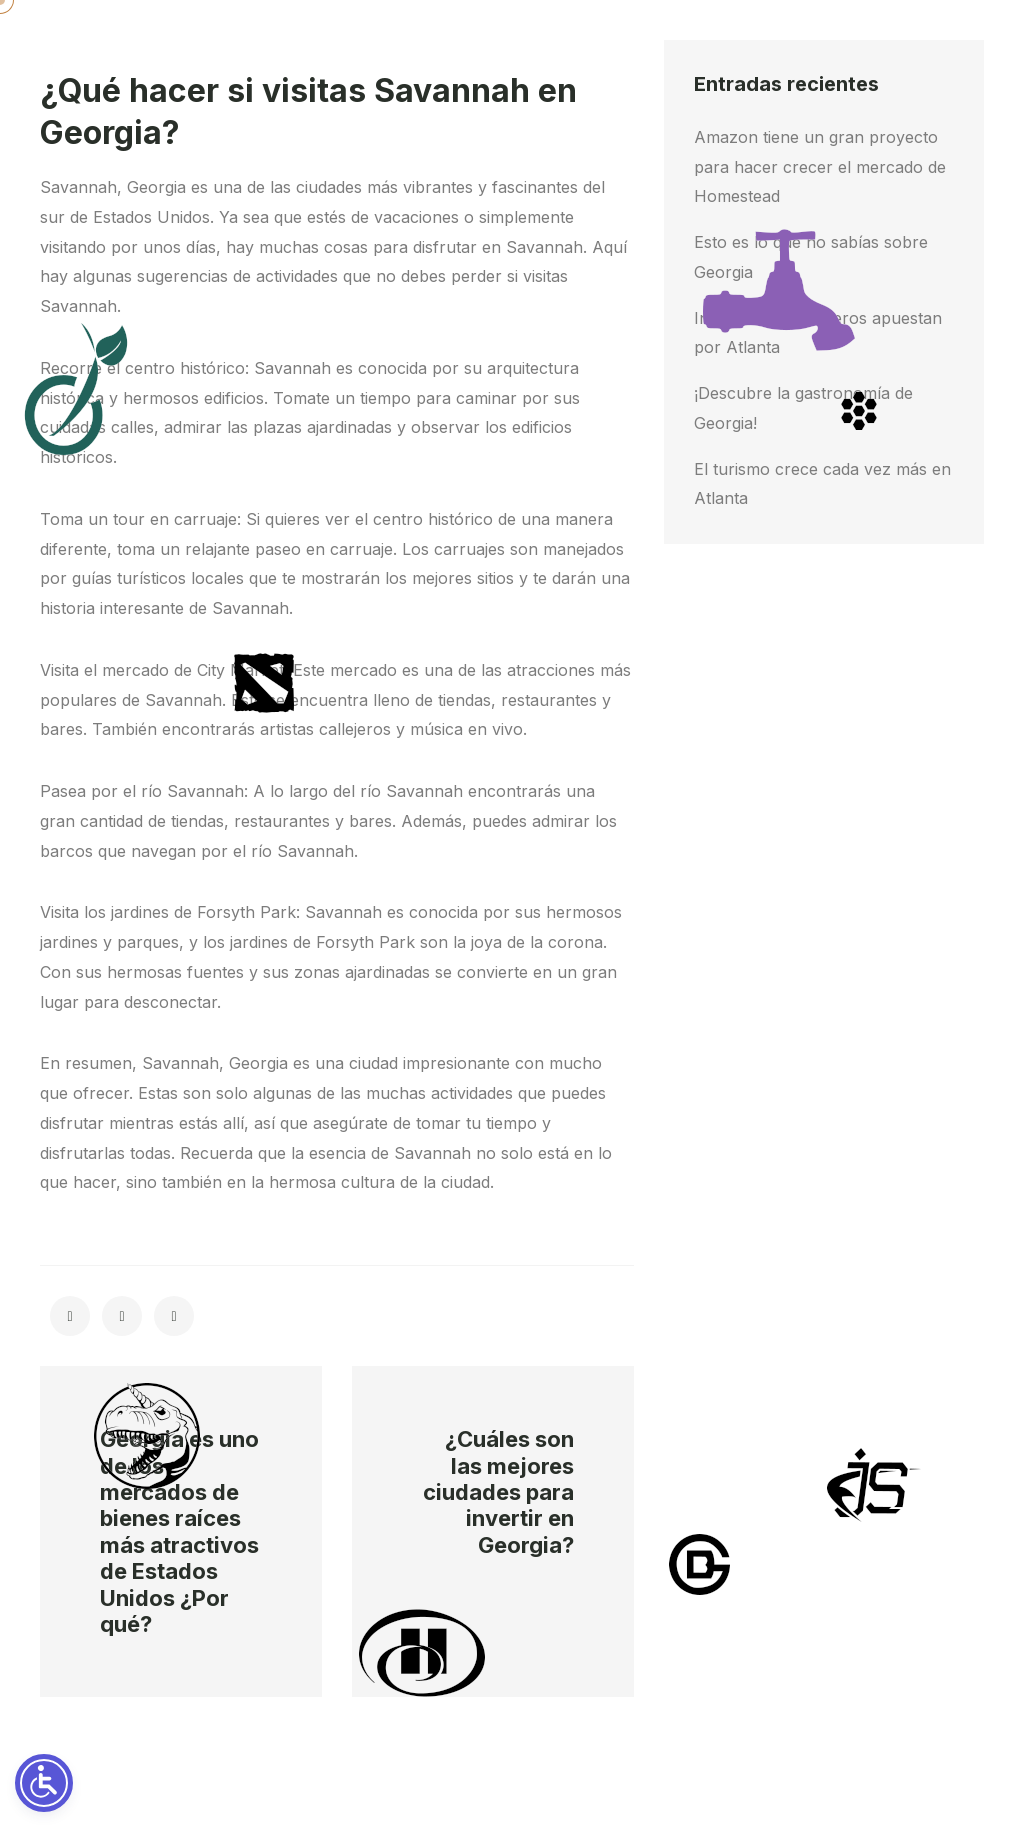 This screenshot has width=1024, height=1827. What do you see at coordinates (779, 290) in the screenshot?
I see `SpigotMC minecraft server software logo` at bounding box center [779, 290].